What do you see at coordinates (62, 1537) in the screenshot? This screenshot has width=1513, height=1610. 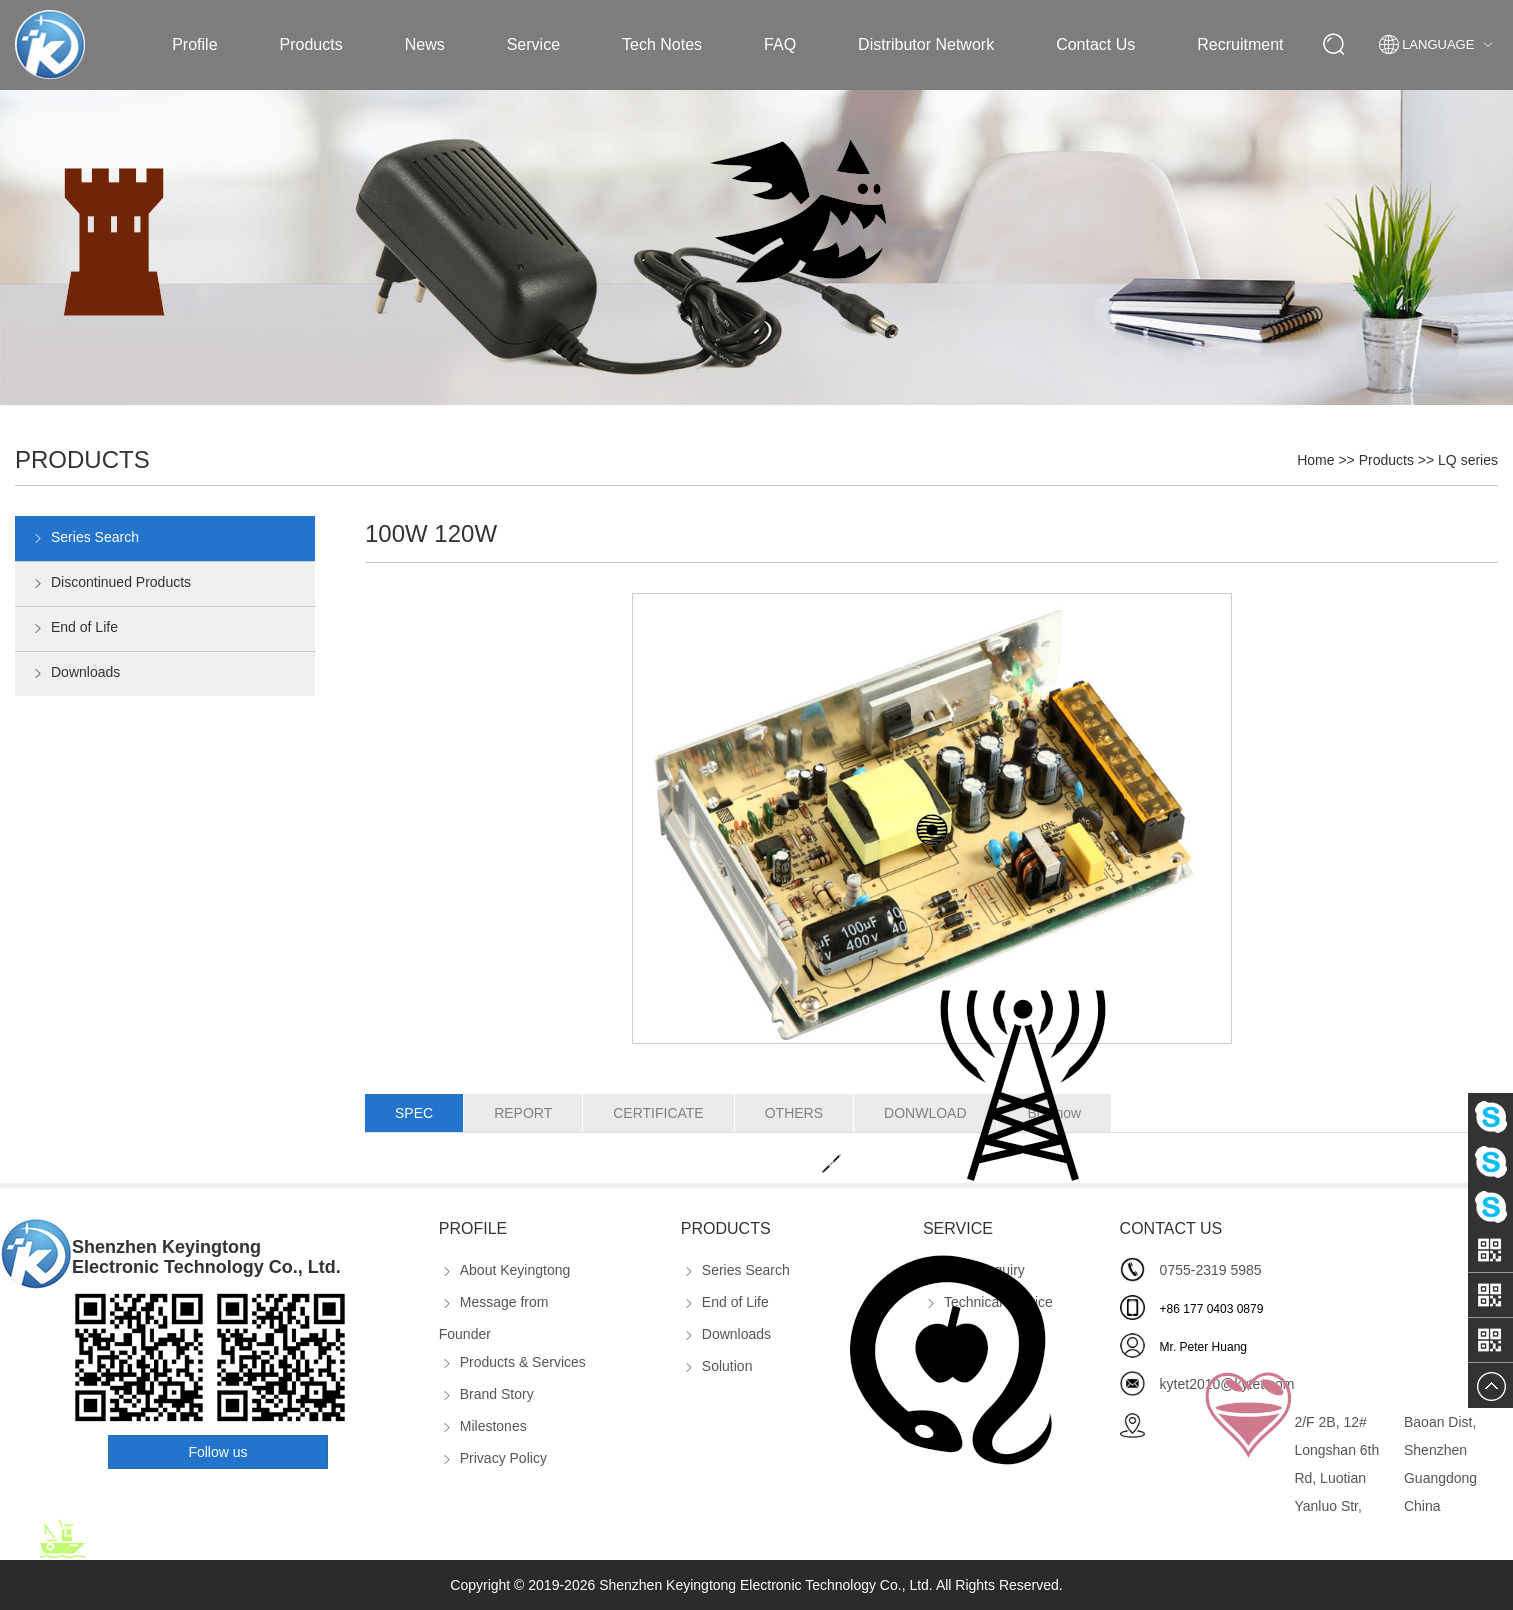 I see `access fishing or maritime activities` at bounding box center [62, 1537].